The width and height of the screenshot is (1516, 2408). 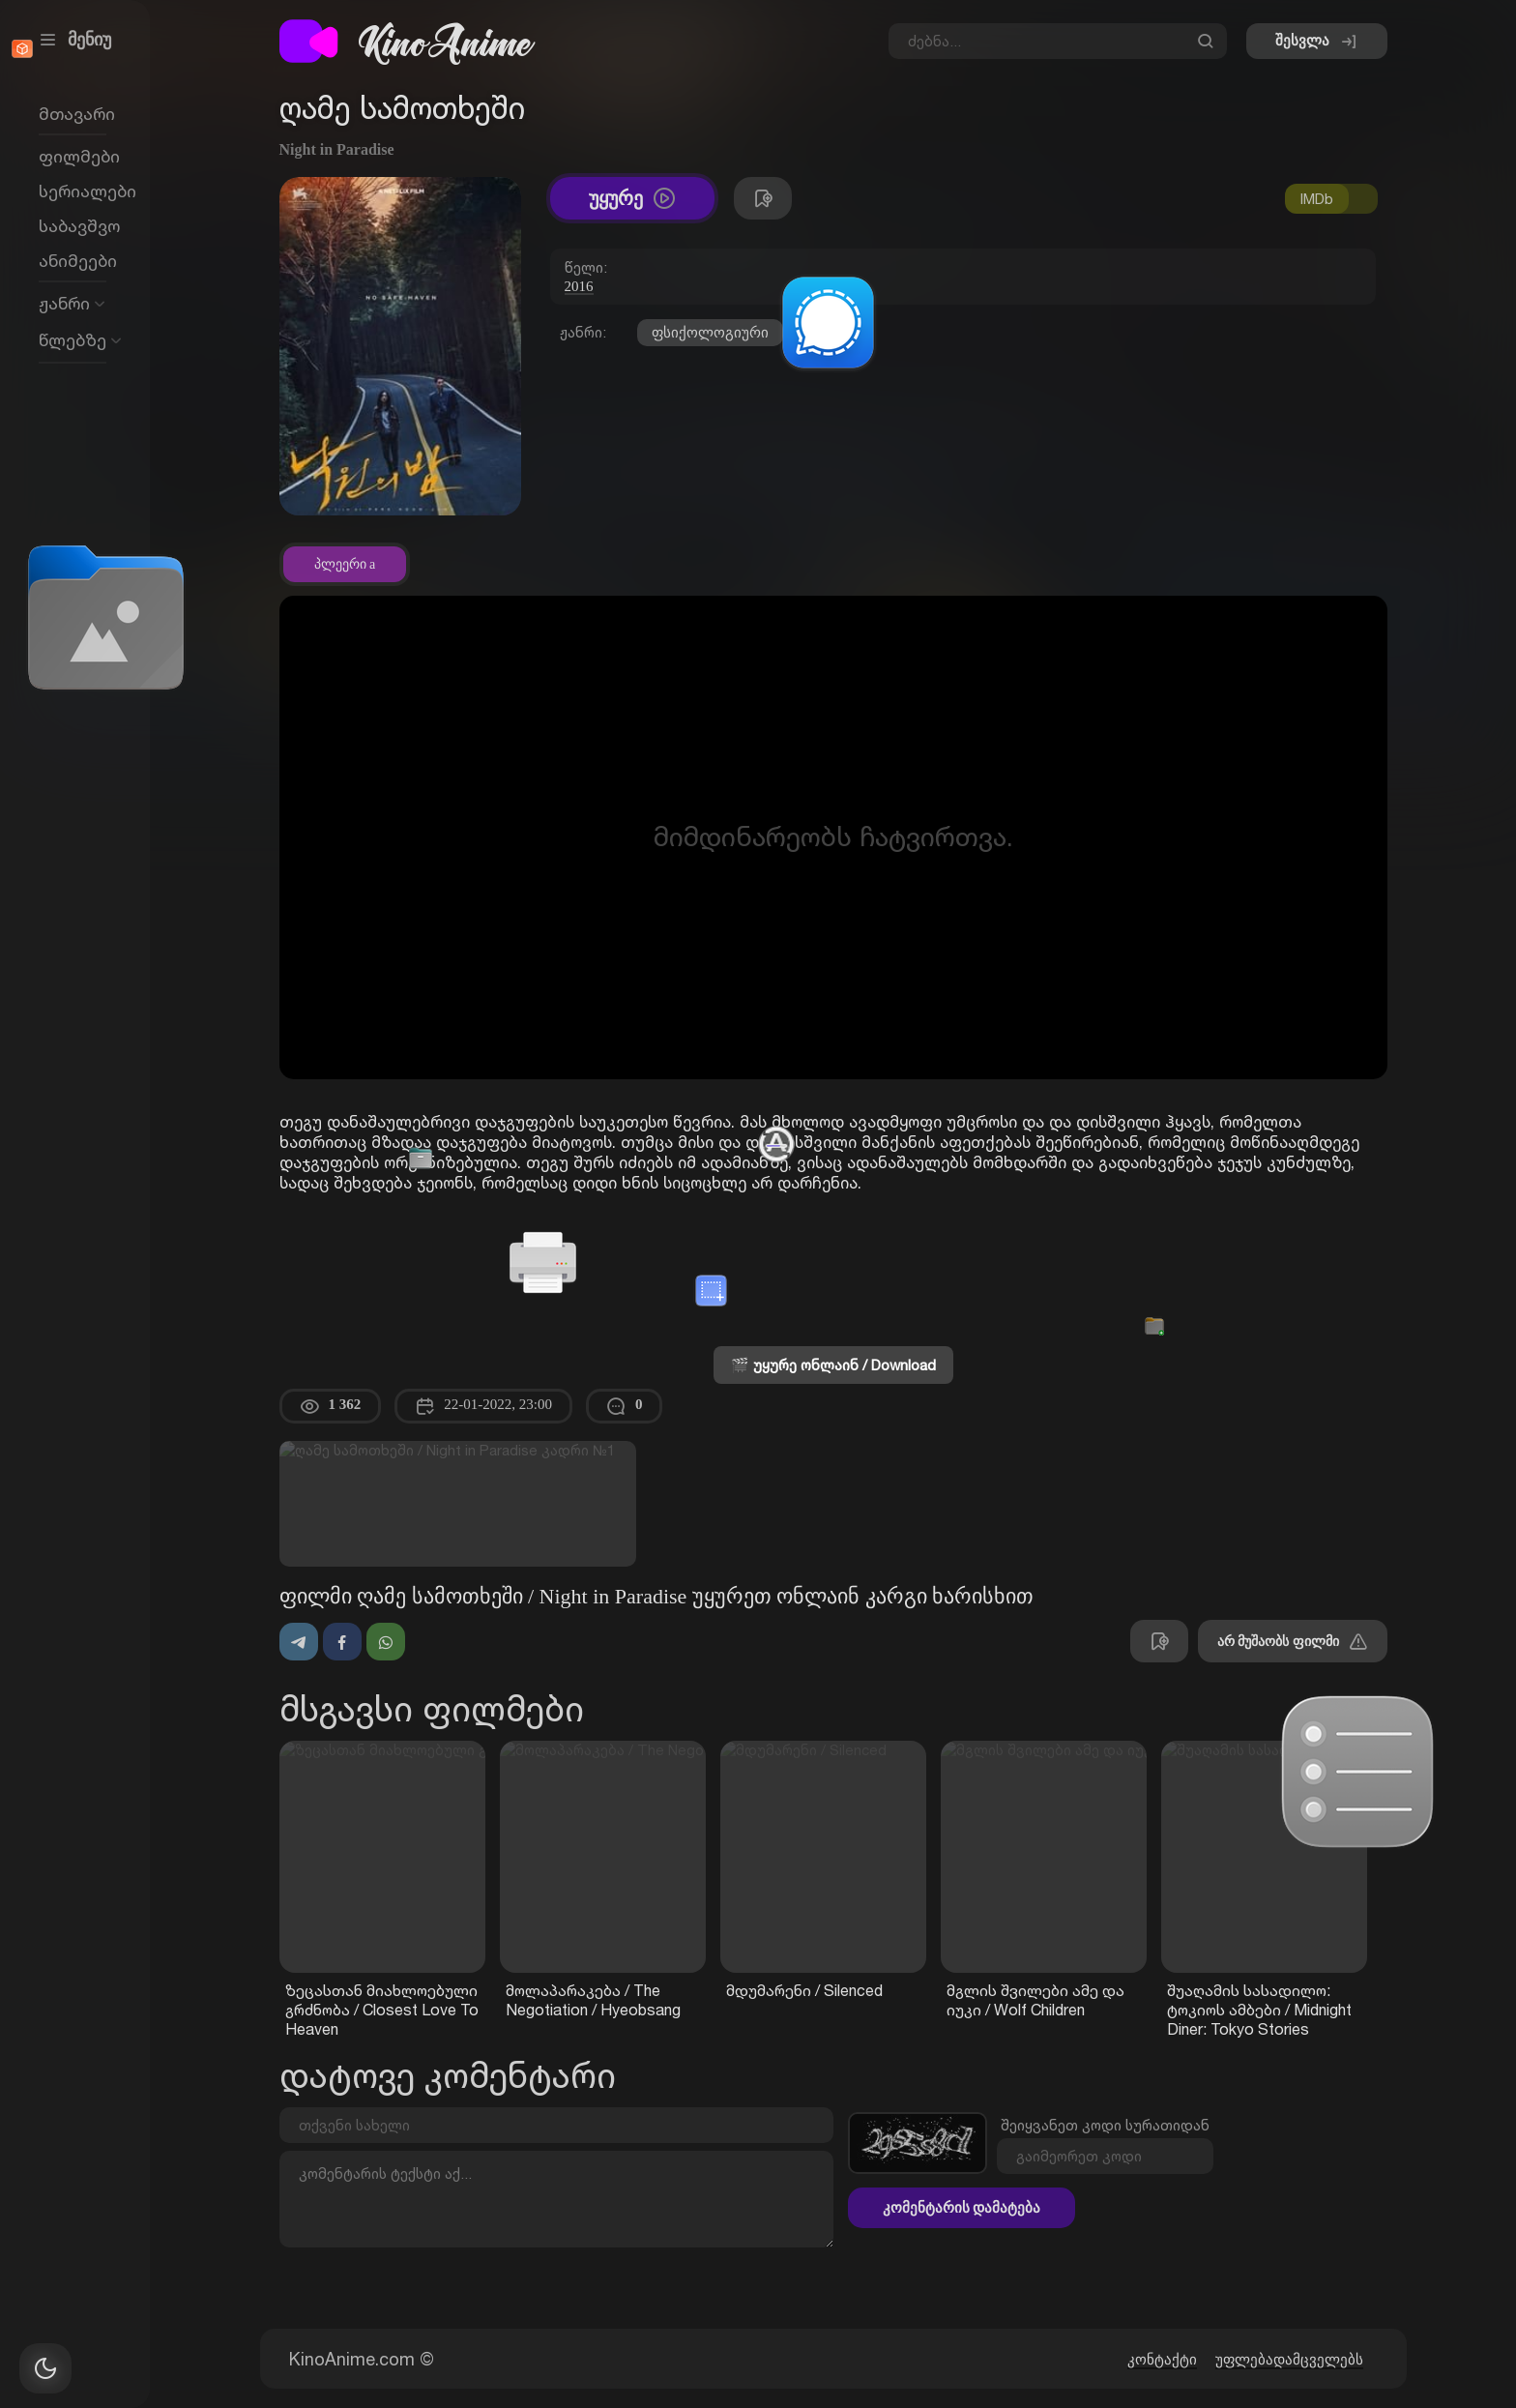 What do you see at coordinates (776, 1144) in the screenshot?
I see `open the software update manager` at bounding box center [776, 1144].